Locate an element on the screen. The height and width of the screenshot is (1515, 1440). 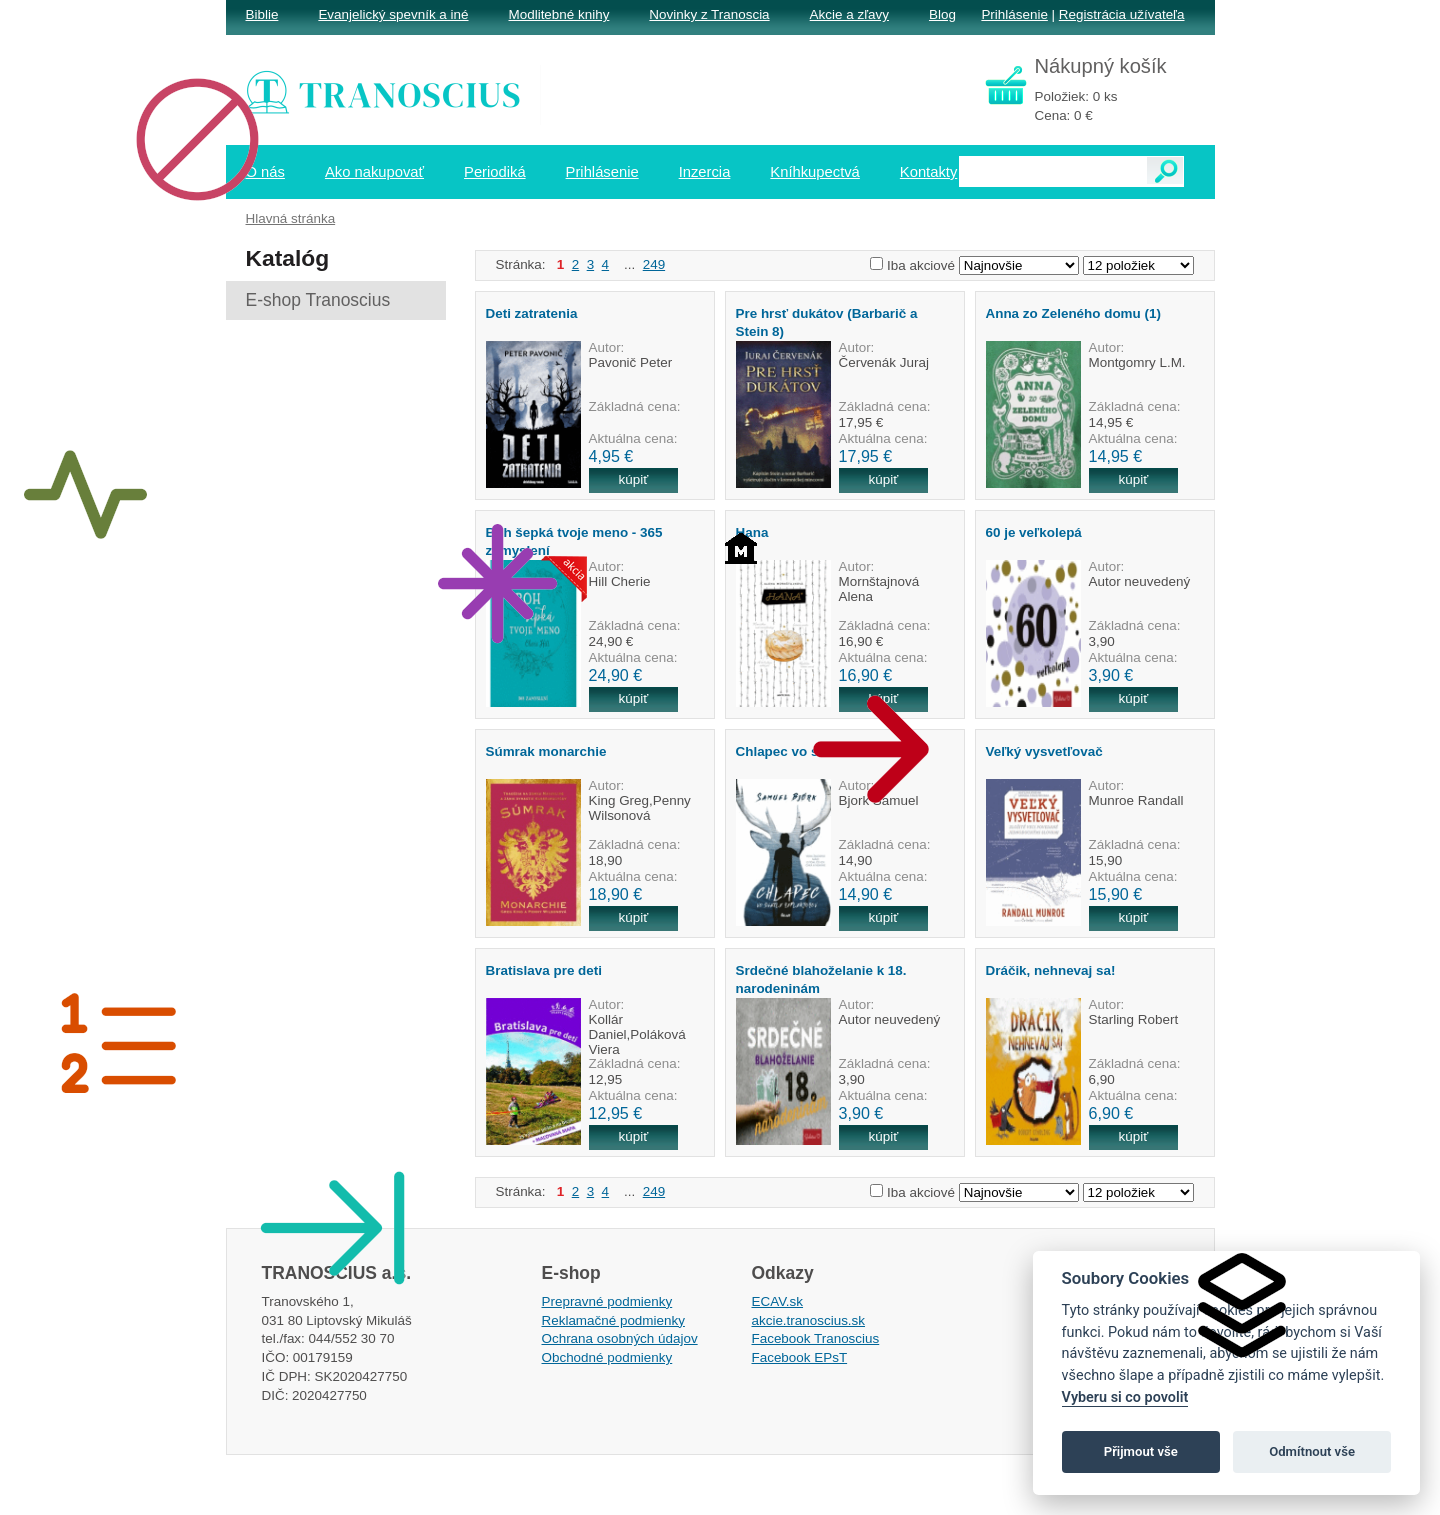
view repository activity and insights is located at coordinates (85, 496).